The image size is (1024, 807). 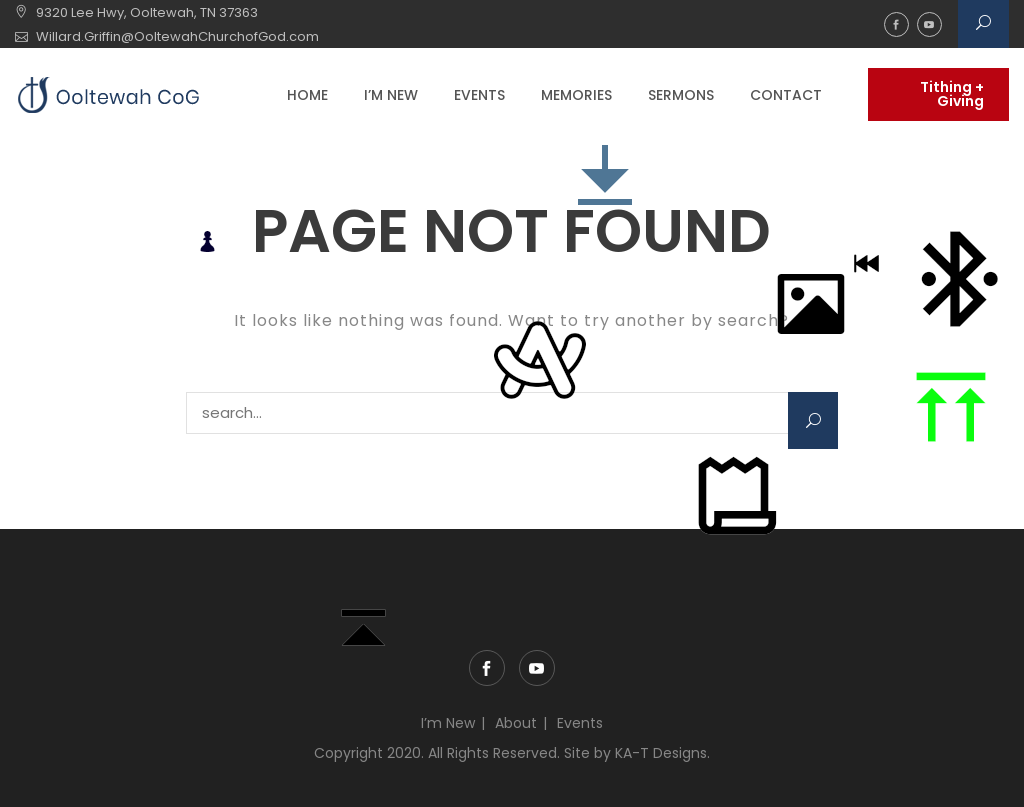 What do you see at coordinates (207, 241) in the screenshot?
I see `open chess.com app` at bounding box center [207, 241].